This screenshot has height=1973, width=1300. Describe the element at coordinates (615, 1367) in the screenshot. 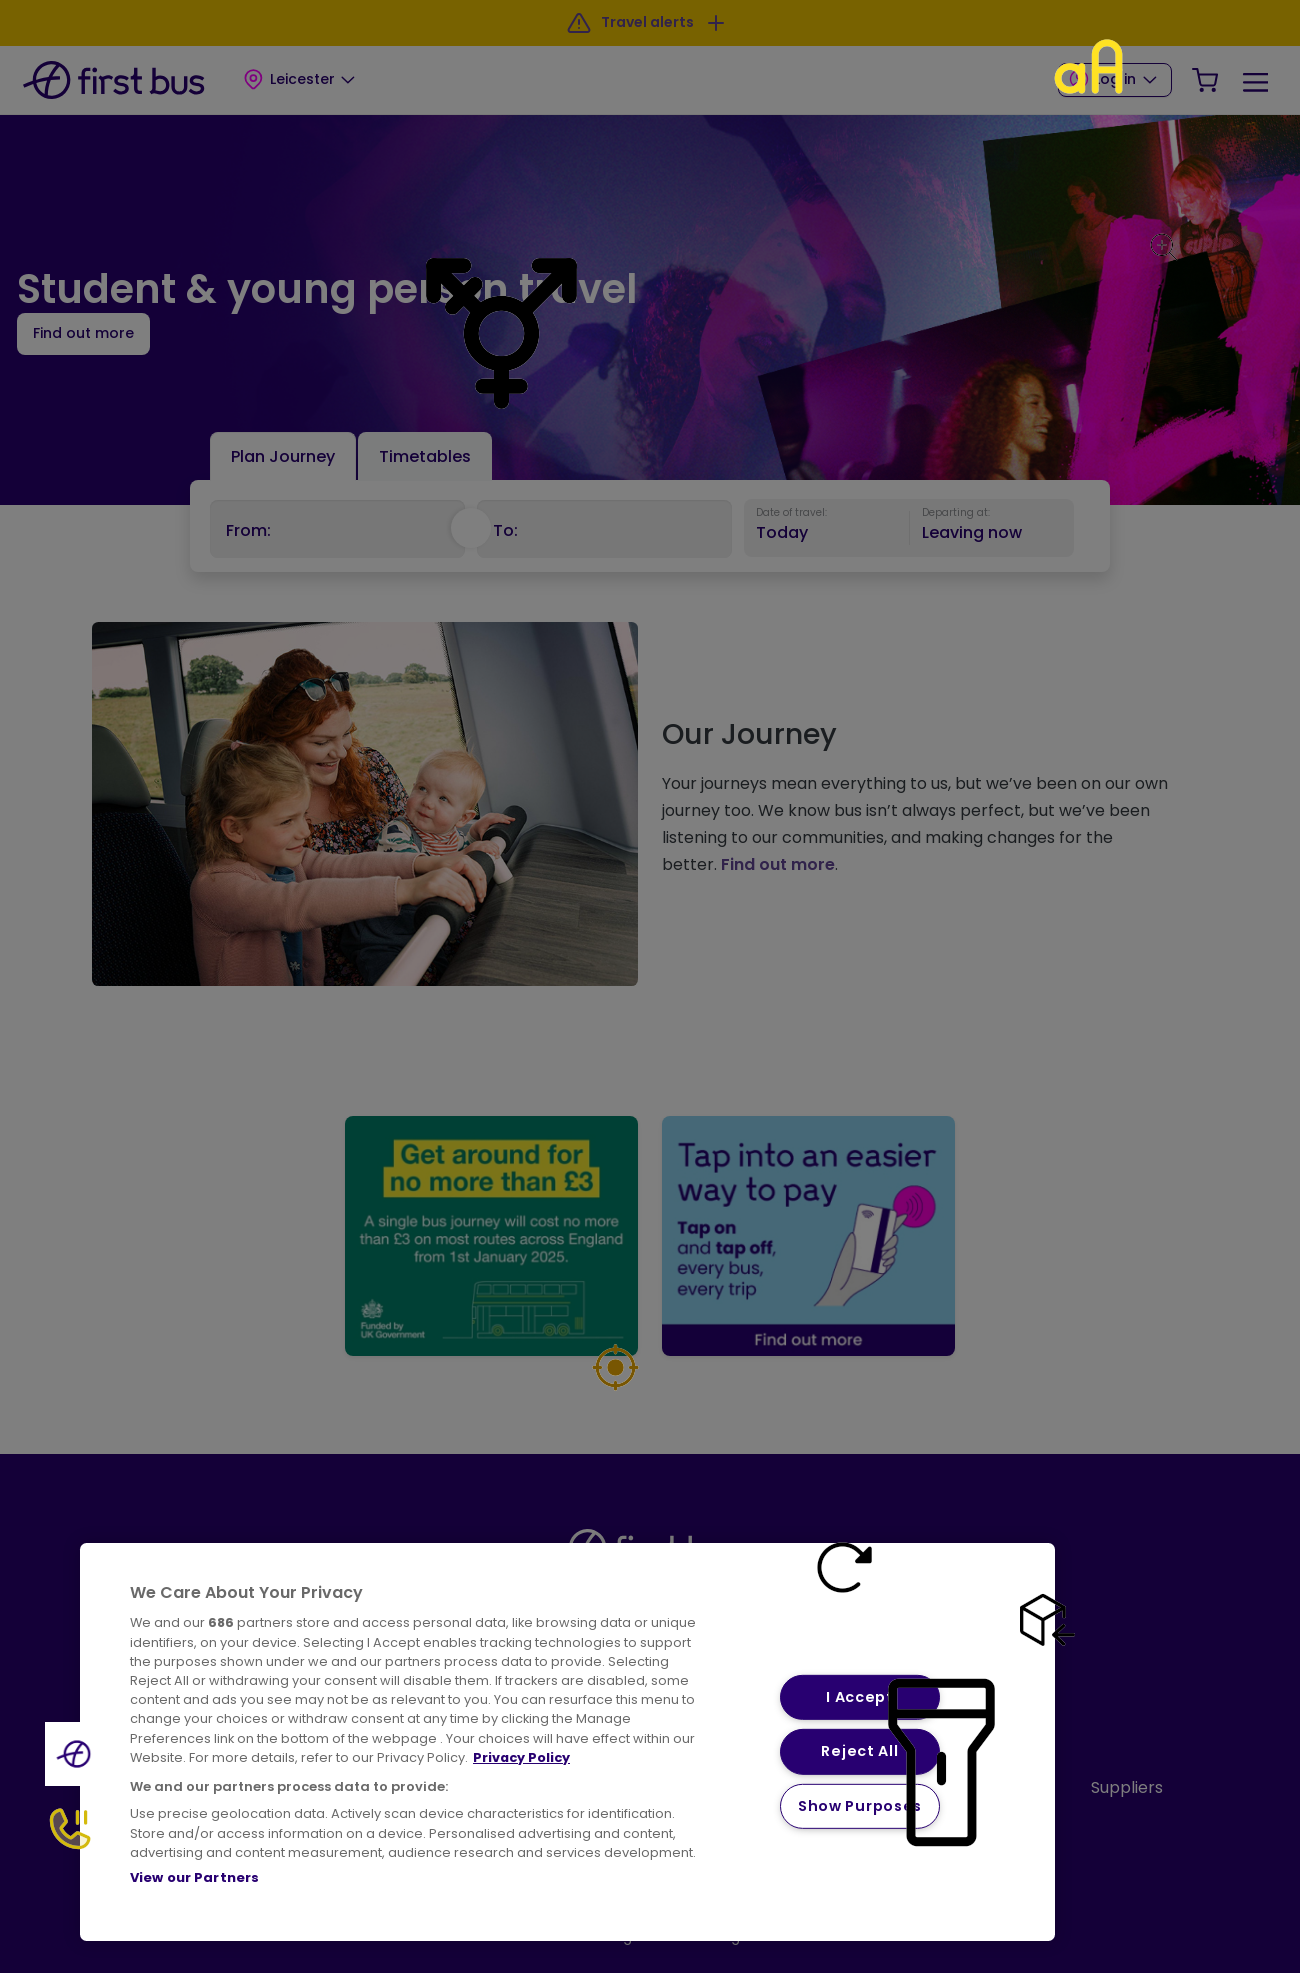

I see `center map on current location` at that location.